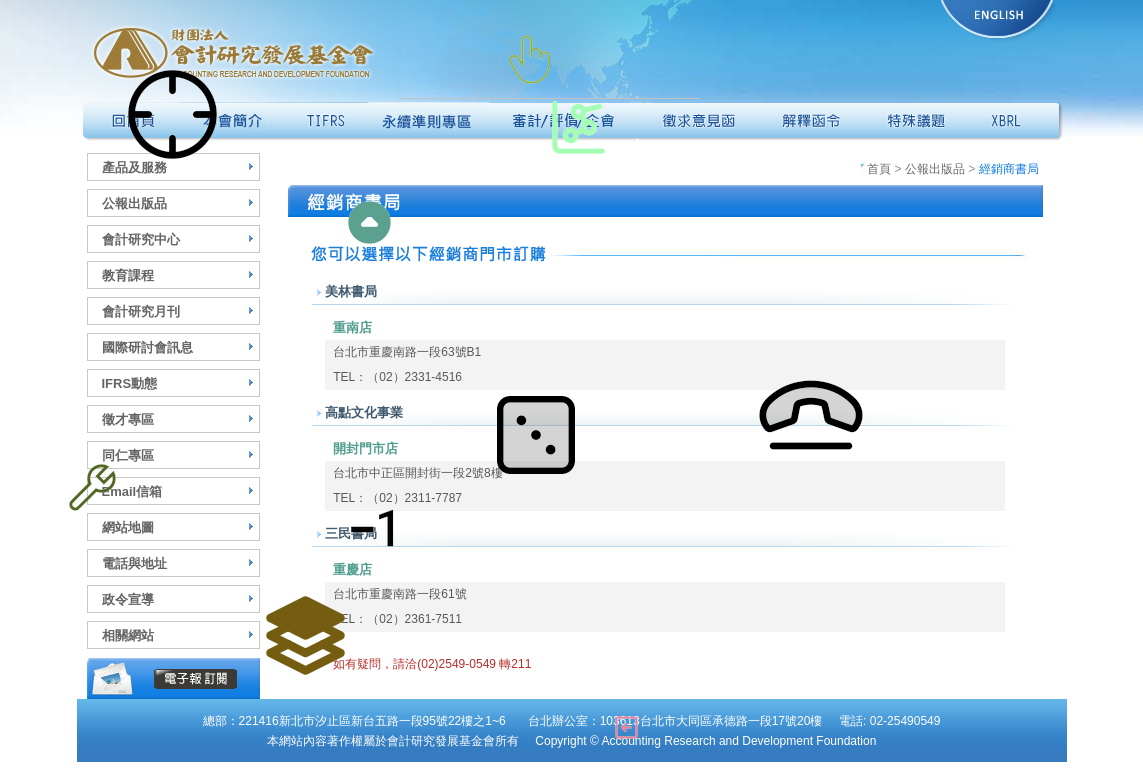  Describe the element at coordinates (373, 529) in the screenshot. I see `decrease exposure by one stop` at that location.